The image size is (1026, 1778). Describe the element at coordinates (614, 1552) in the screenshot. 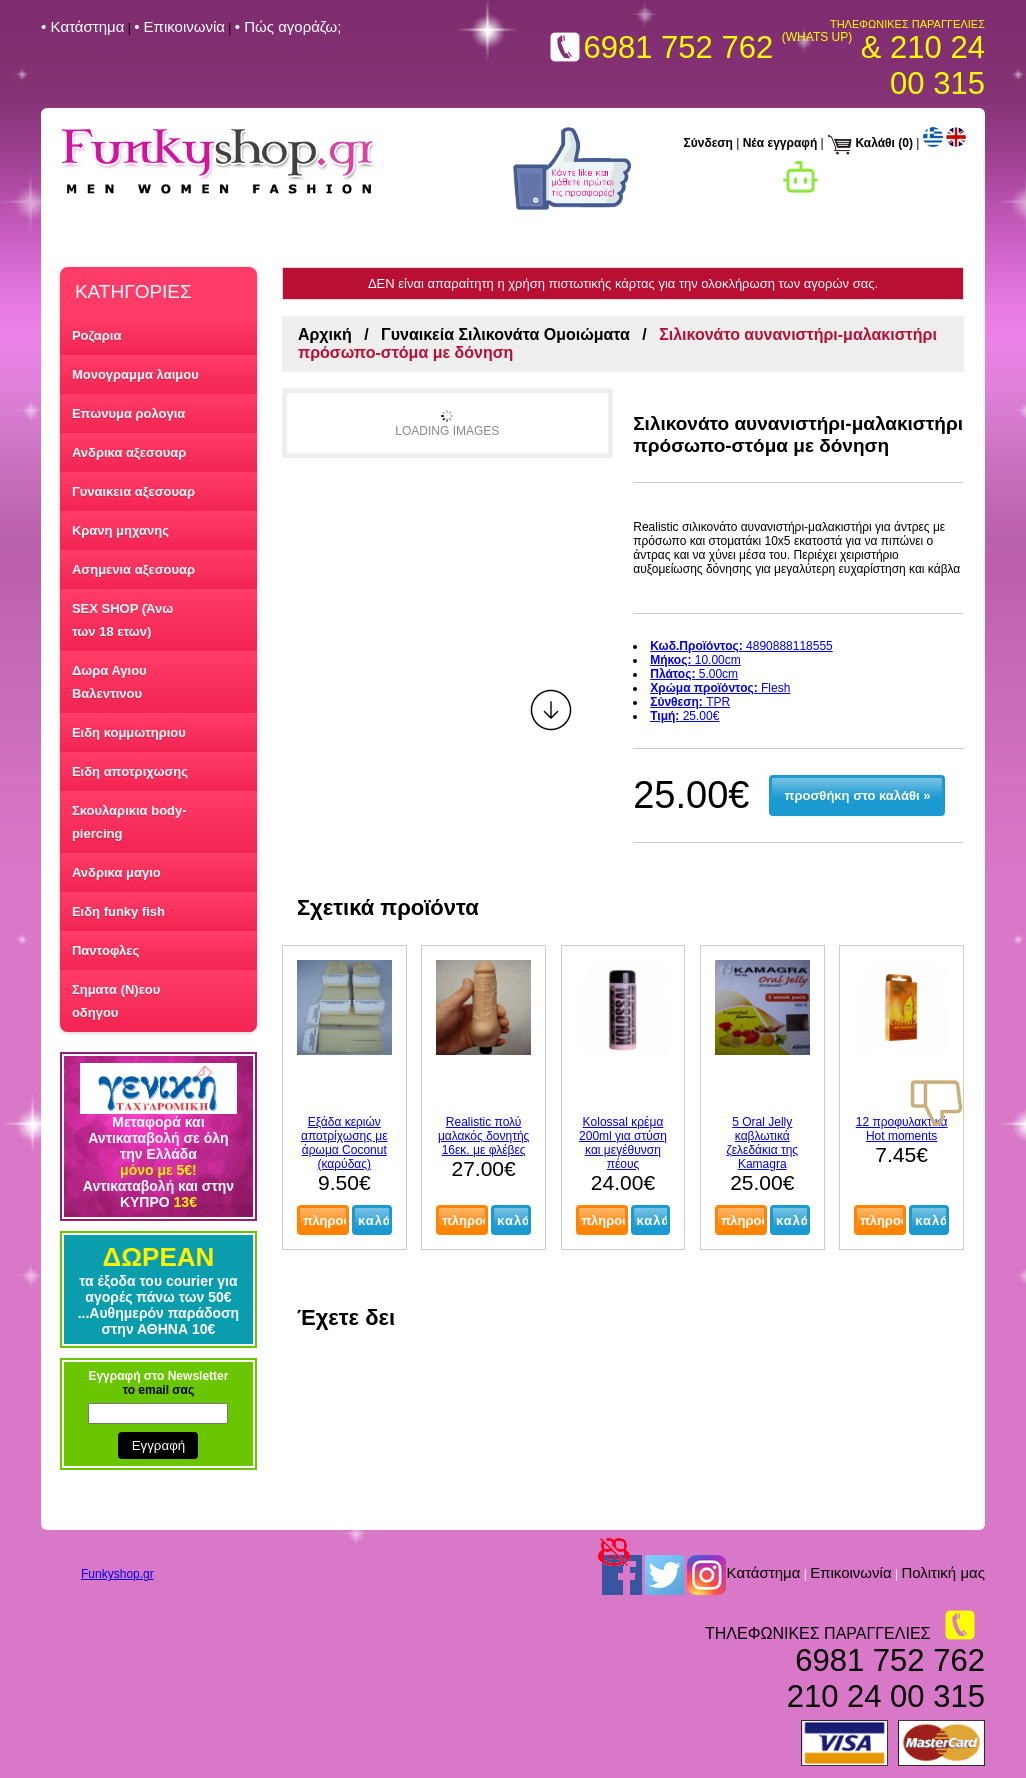

I see `indicates github copilot is unavailable or disabled` at that location.